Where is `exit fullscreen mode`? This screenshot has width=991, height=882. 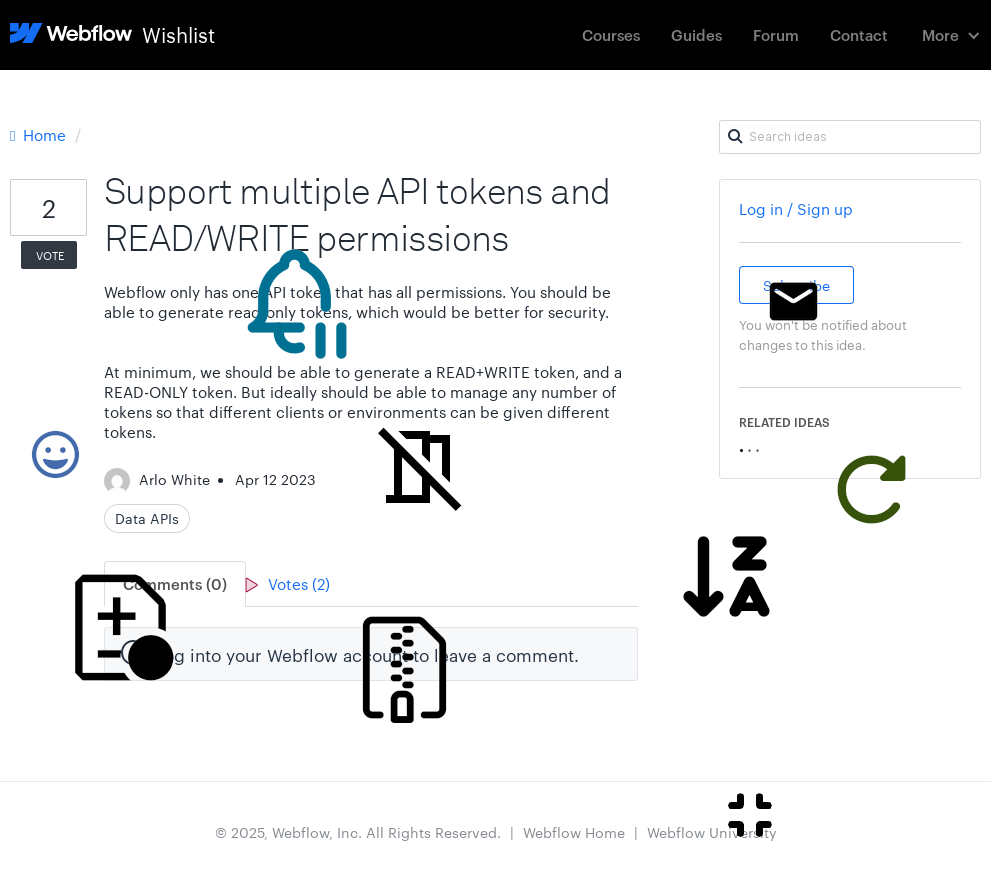
exit fullscreen mode is located at coordinates (750, 815).